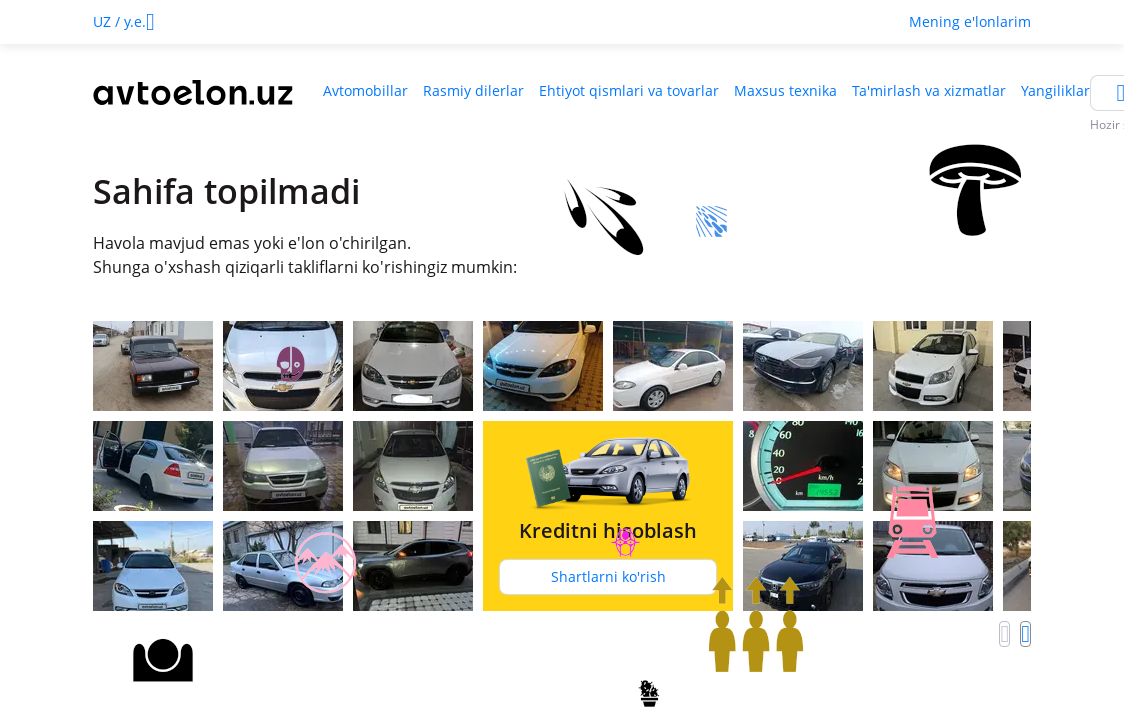  I want to click on indicates a character at critically low health, so click(291, 364).